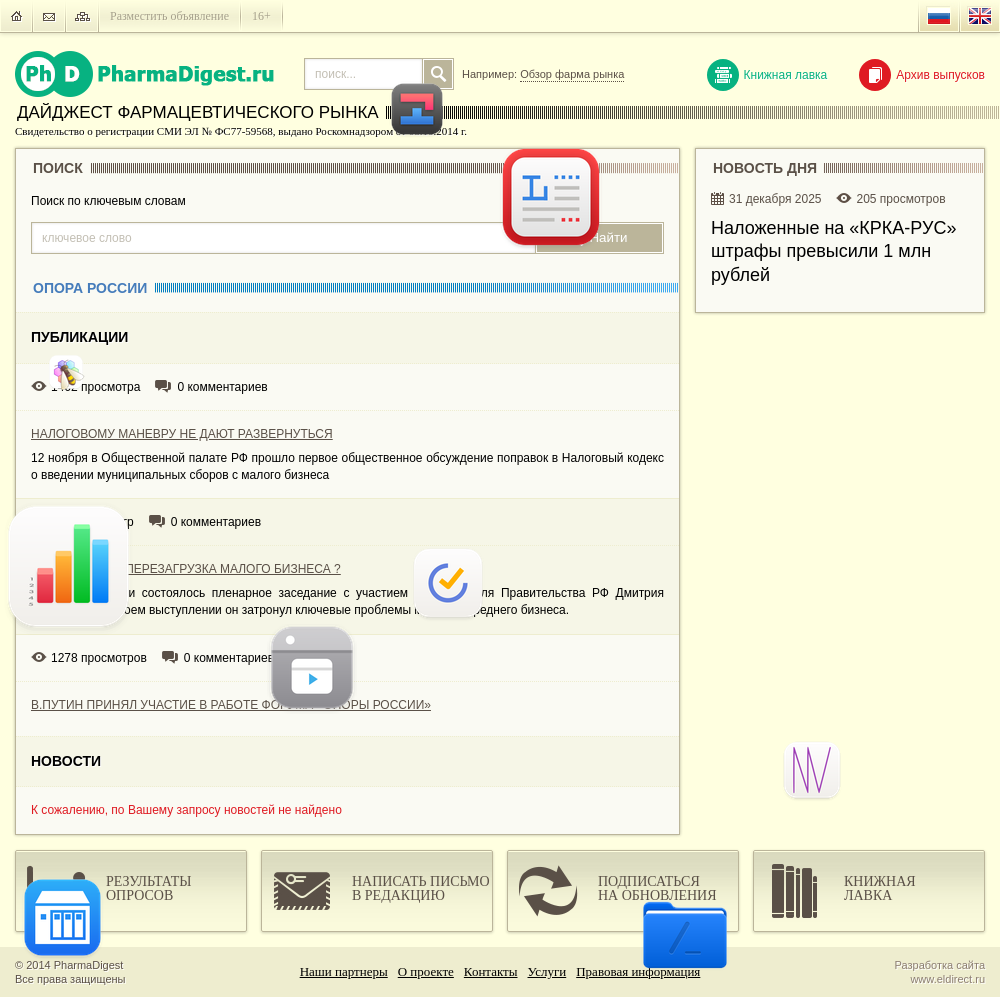  I want to click on access the root directory of your file system, so click(685, 935).